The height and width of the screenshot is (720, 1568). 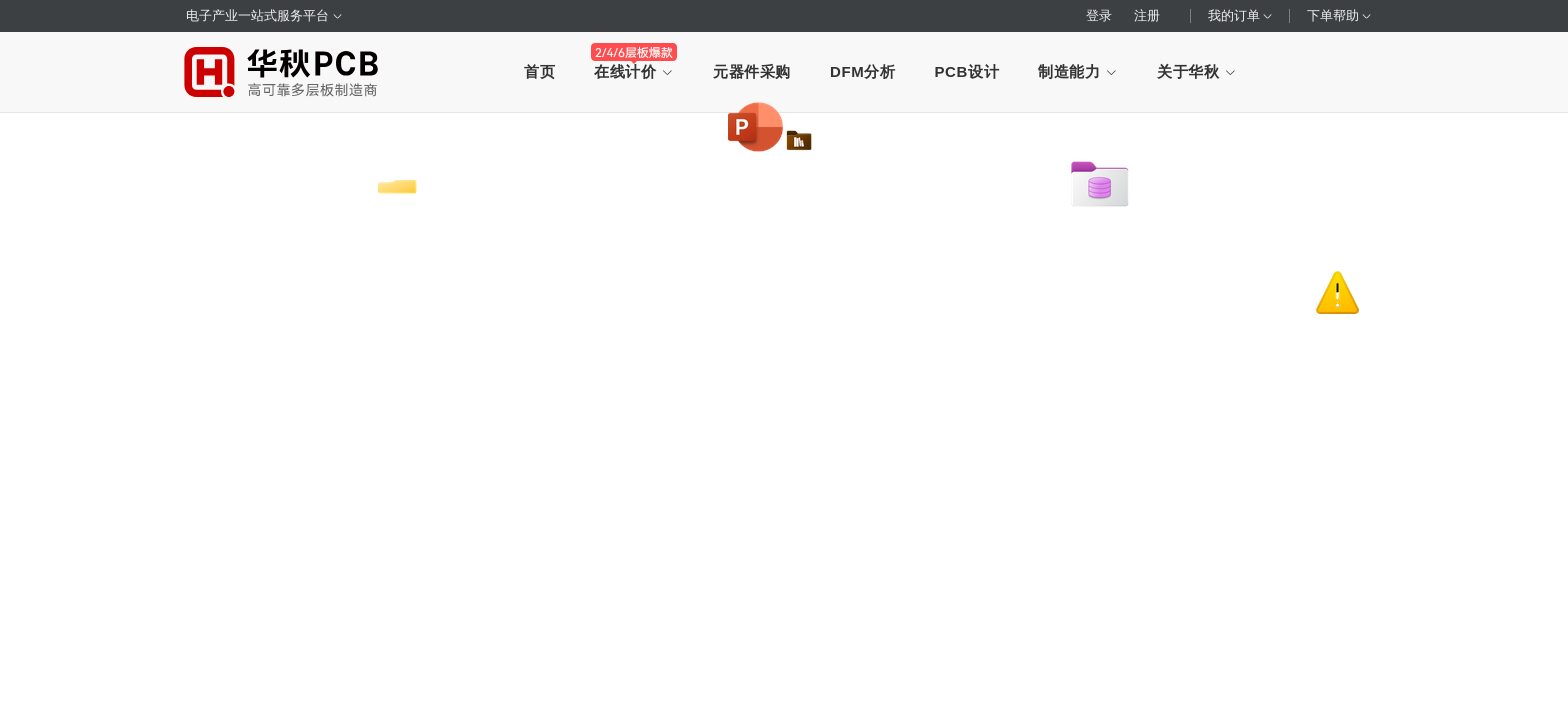 What do you see at coordinates (756, 127) in the screenshot?
I see `open Microsoft PowerPoint` at bounding box center [756, 127].